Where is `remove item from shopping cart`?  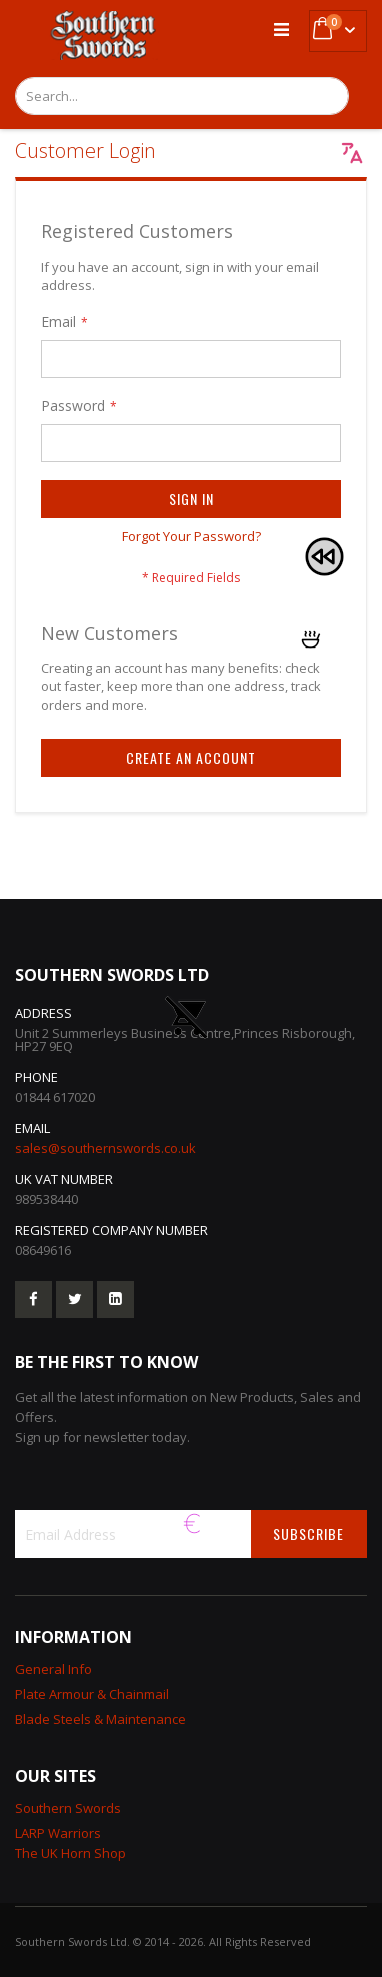 remove item from shopping cart is located at coordinates (187, 1016).